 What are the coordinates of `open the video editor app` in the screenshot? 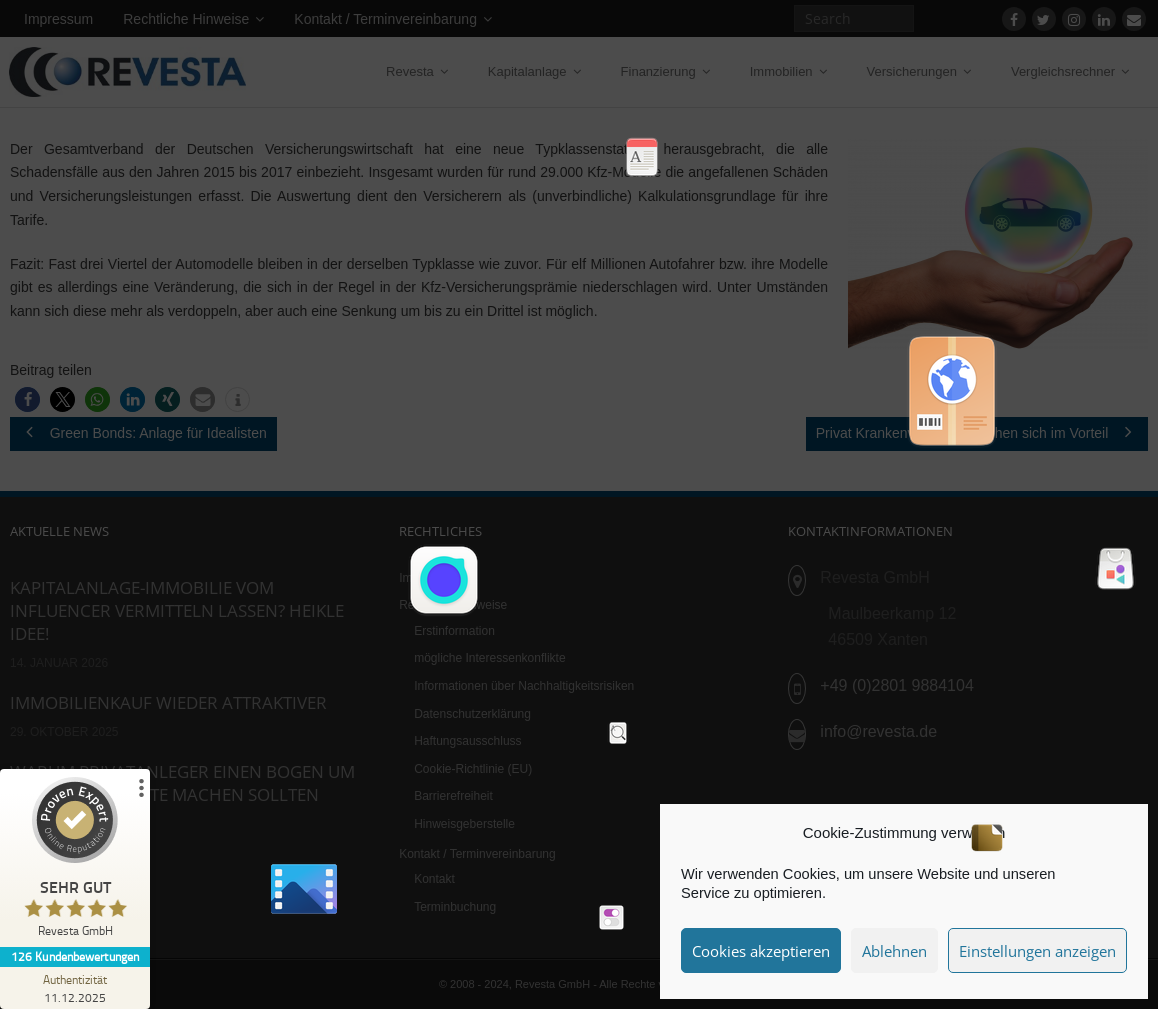 It's located at (304, 889).